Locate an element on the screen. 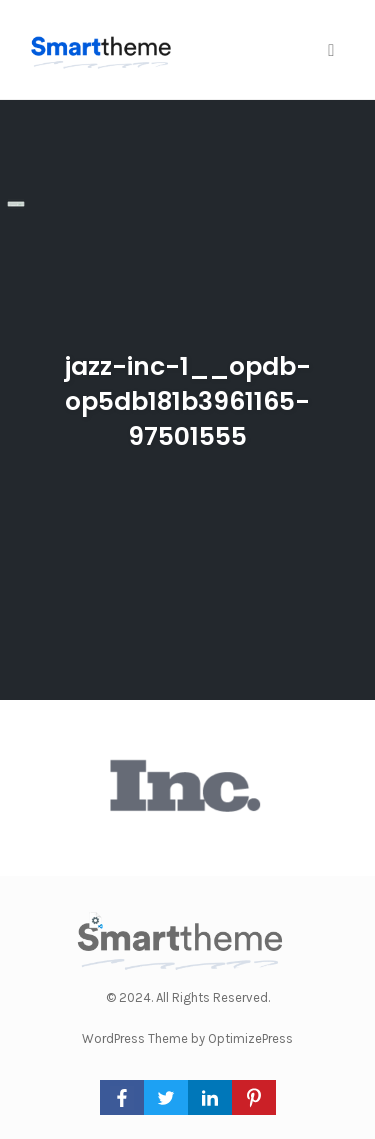 The height and width of the screenshot is (1139, 375). open configuration settings is located at coordinates (95, 920).